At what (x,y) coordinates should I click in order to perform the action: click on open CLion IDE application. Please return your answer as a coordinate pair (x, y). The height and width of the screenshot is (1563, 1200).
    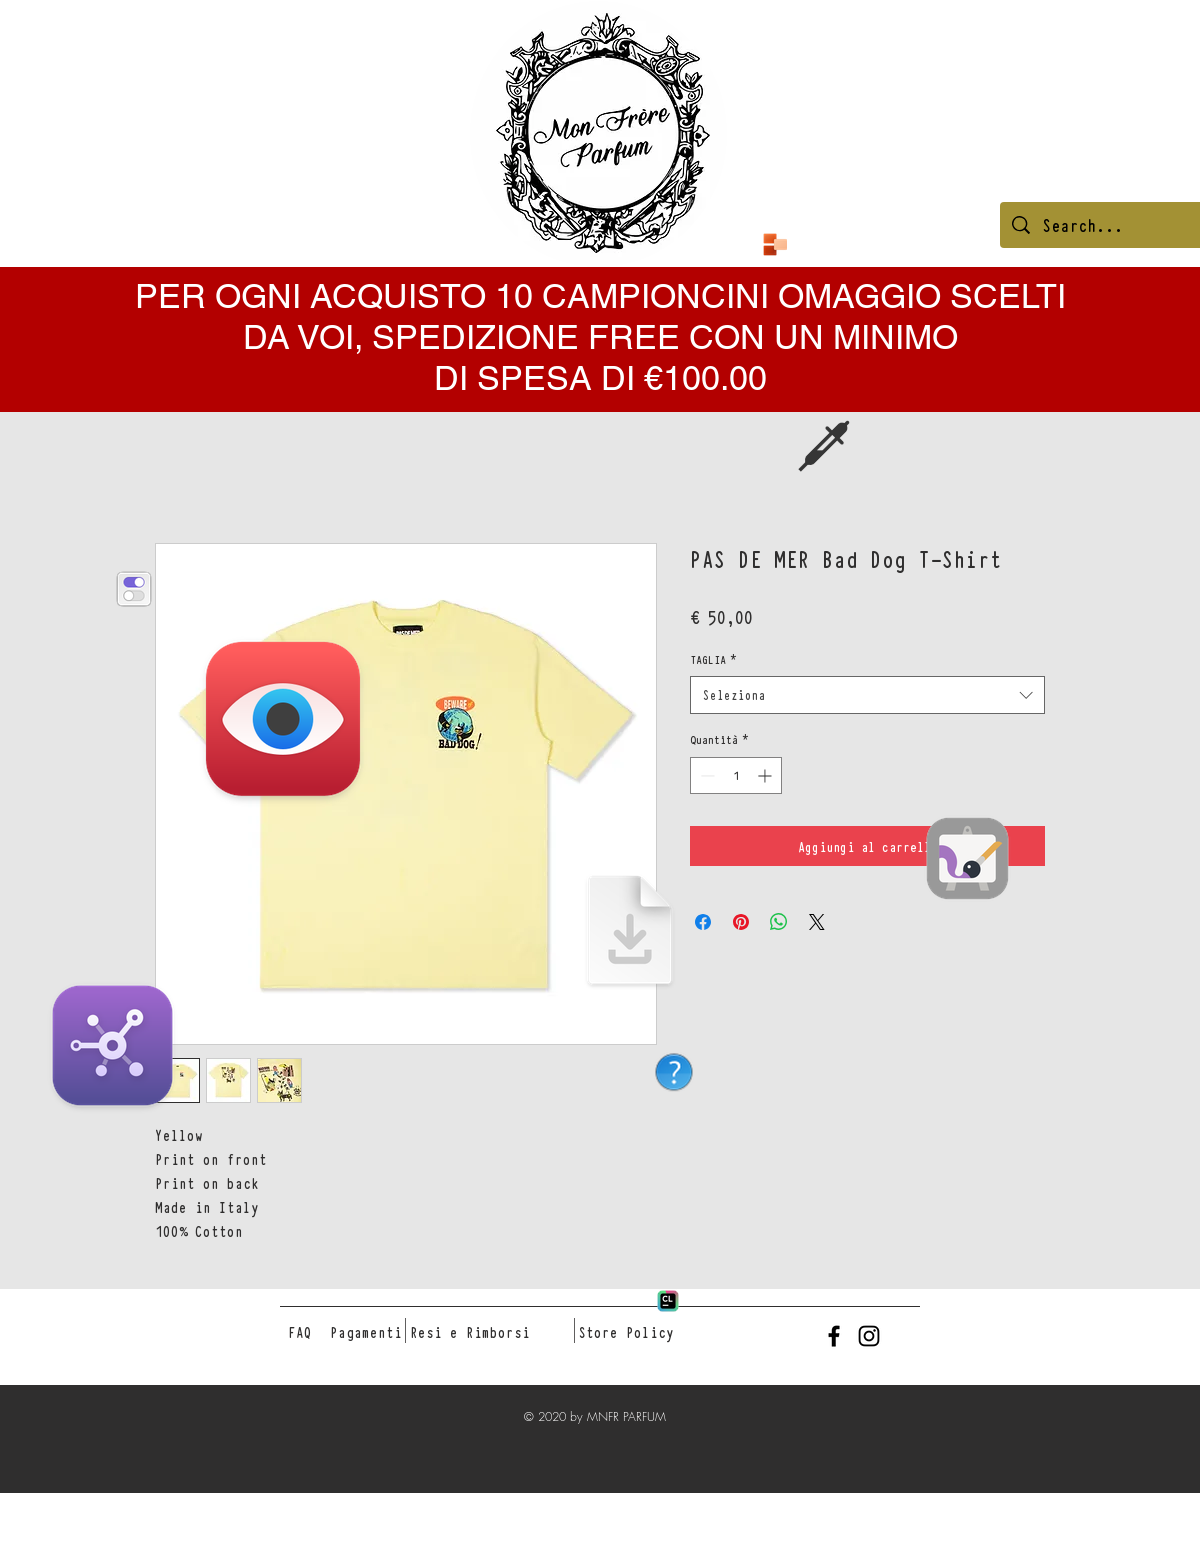
    Looking at the image, I should click on (668, 1301).